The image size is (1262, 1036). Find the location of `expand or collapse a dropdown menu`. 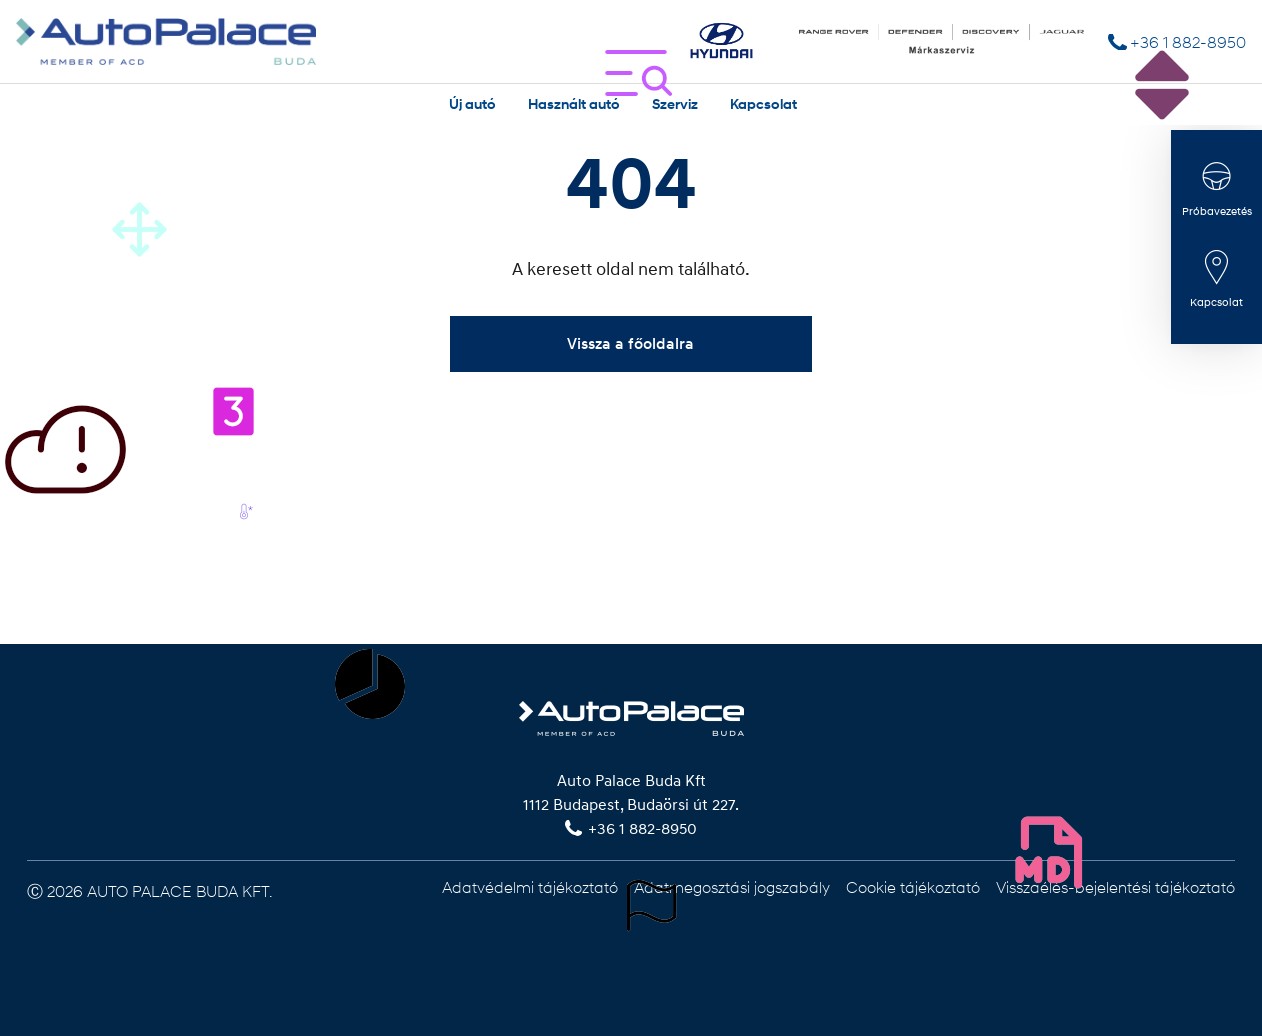

expand or collapse a dropdown menu is located at coordinates (1162, 85).